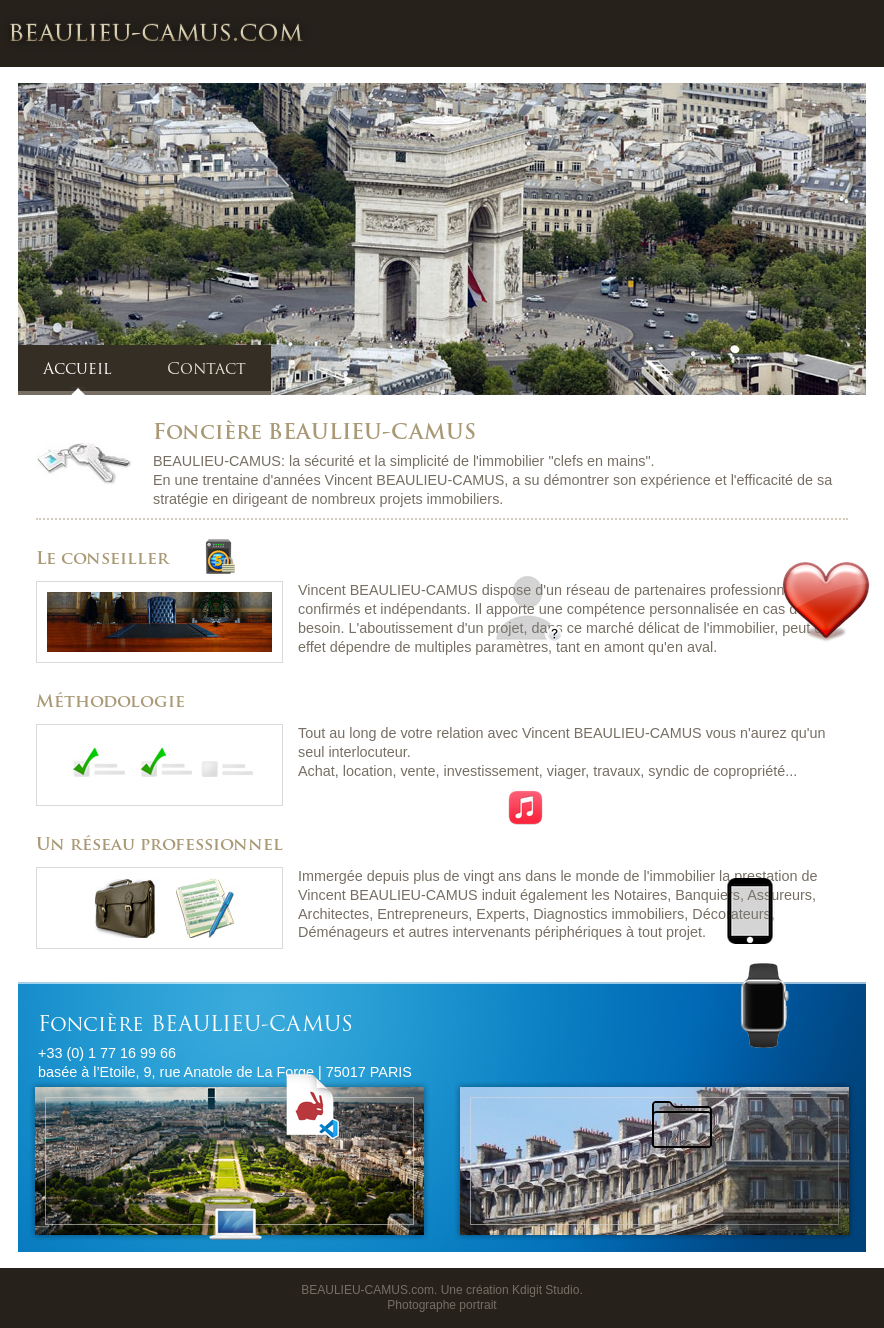 The height and width of the screenshot is (1328, 884). What do you see at coordinates (826, 595) in the screenshot?
I see `access your favorites or bookmarked items` at bounding box center [826, 595].